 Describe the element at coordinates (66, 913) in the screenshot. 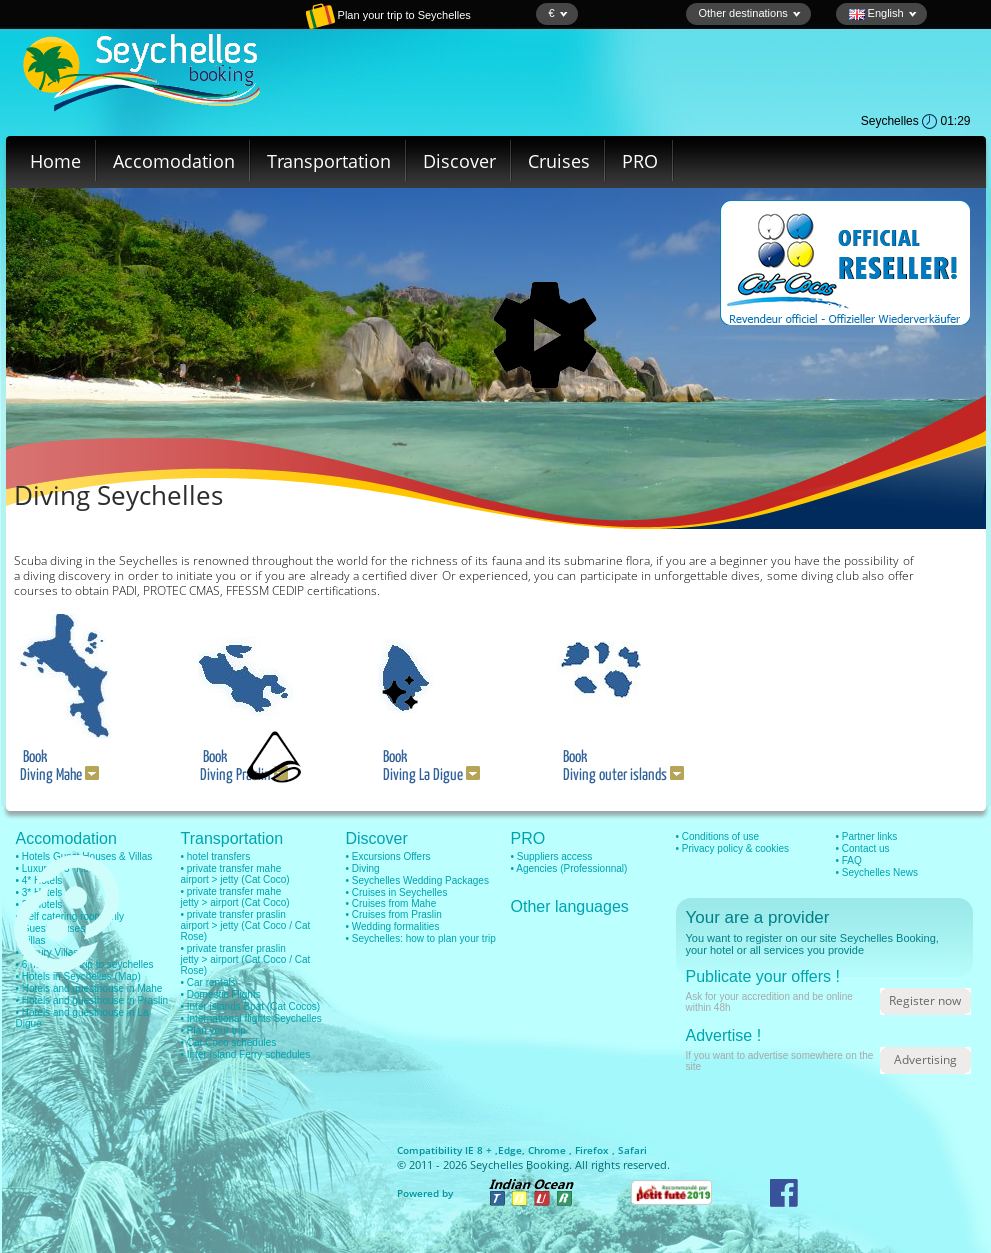

I see `tauri framework logo` at that location.